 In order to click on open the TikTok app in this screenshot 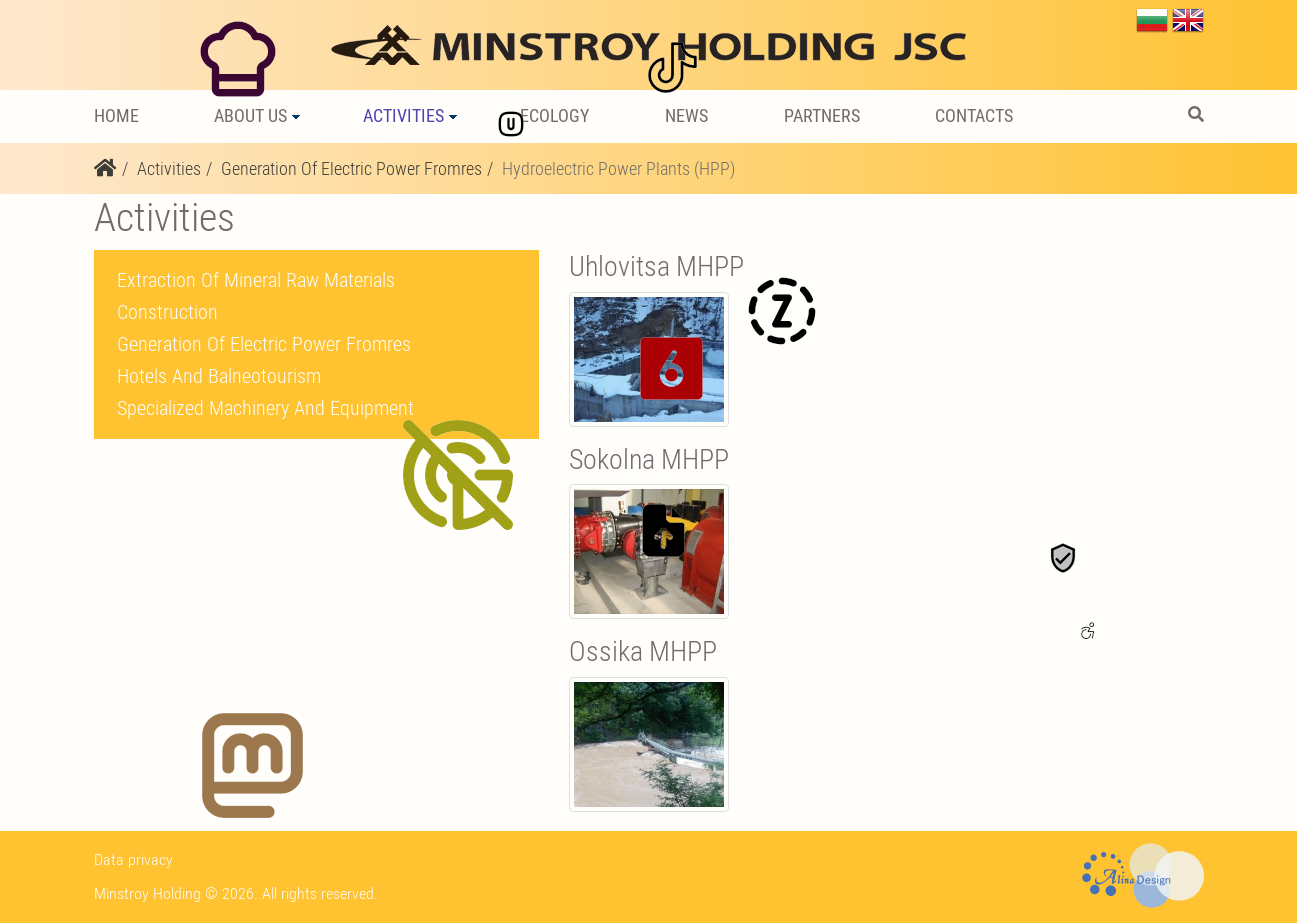, I will do `click(672, 68)`.